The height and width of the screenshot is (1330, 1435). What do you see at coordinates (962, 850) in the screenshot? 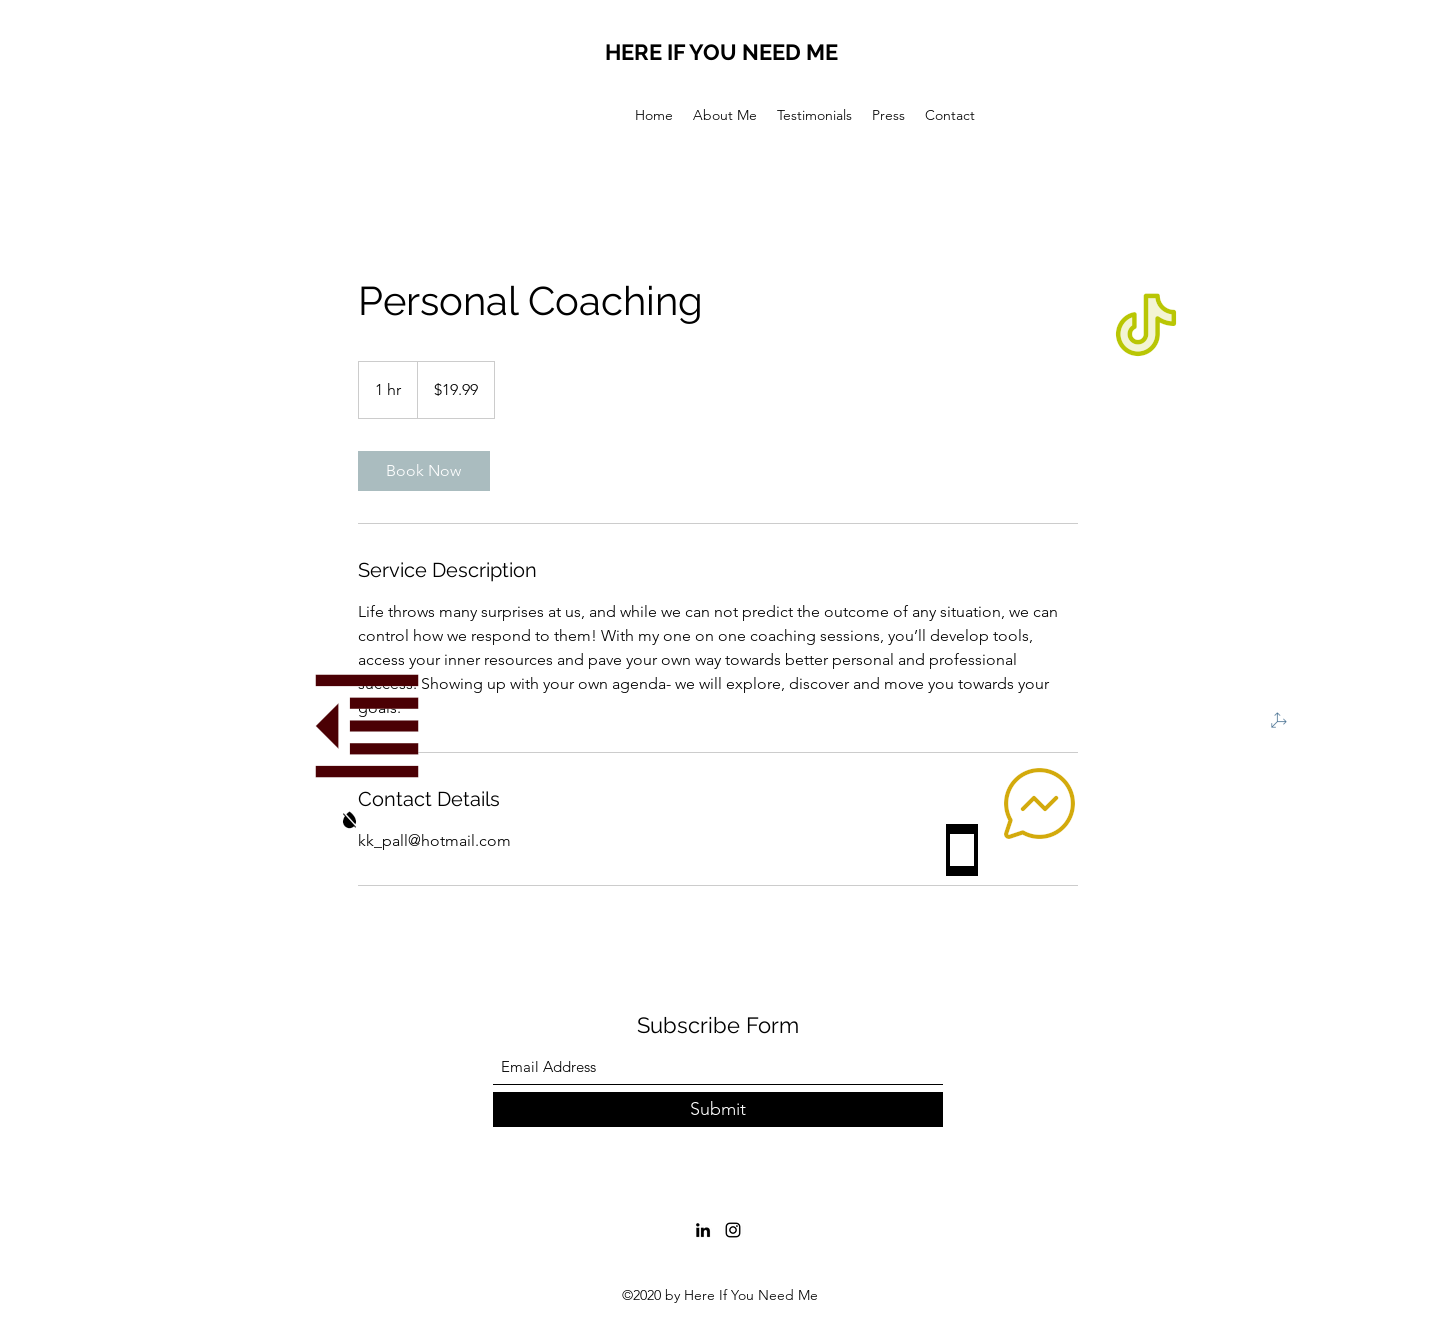
I see `set this device as primary phone` at bounding box center [962, 850].